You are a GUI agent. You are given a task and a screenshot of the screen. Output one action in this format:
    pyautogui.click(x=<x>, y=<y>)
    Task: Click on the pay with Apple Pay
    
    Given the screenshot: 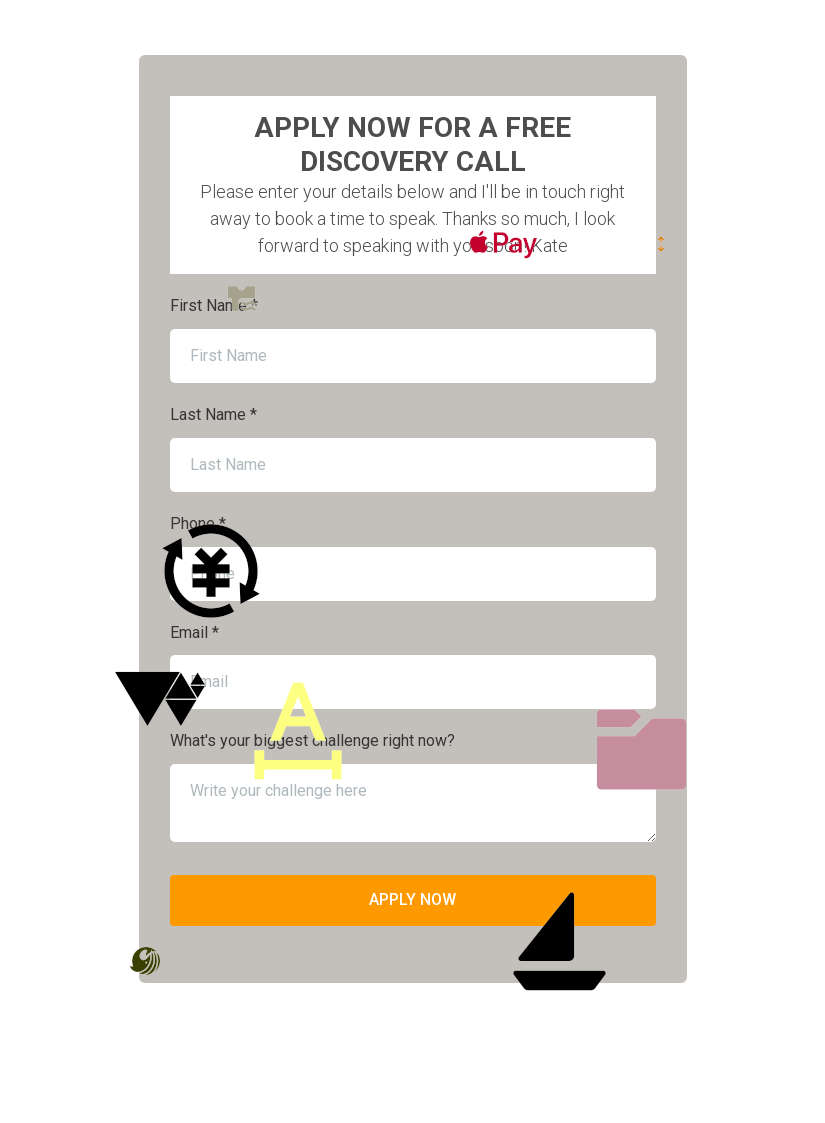 What is the action you would take?
    pyautogui.click(x=503, y=244)
    